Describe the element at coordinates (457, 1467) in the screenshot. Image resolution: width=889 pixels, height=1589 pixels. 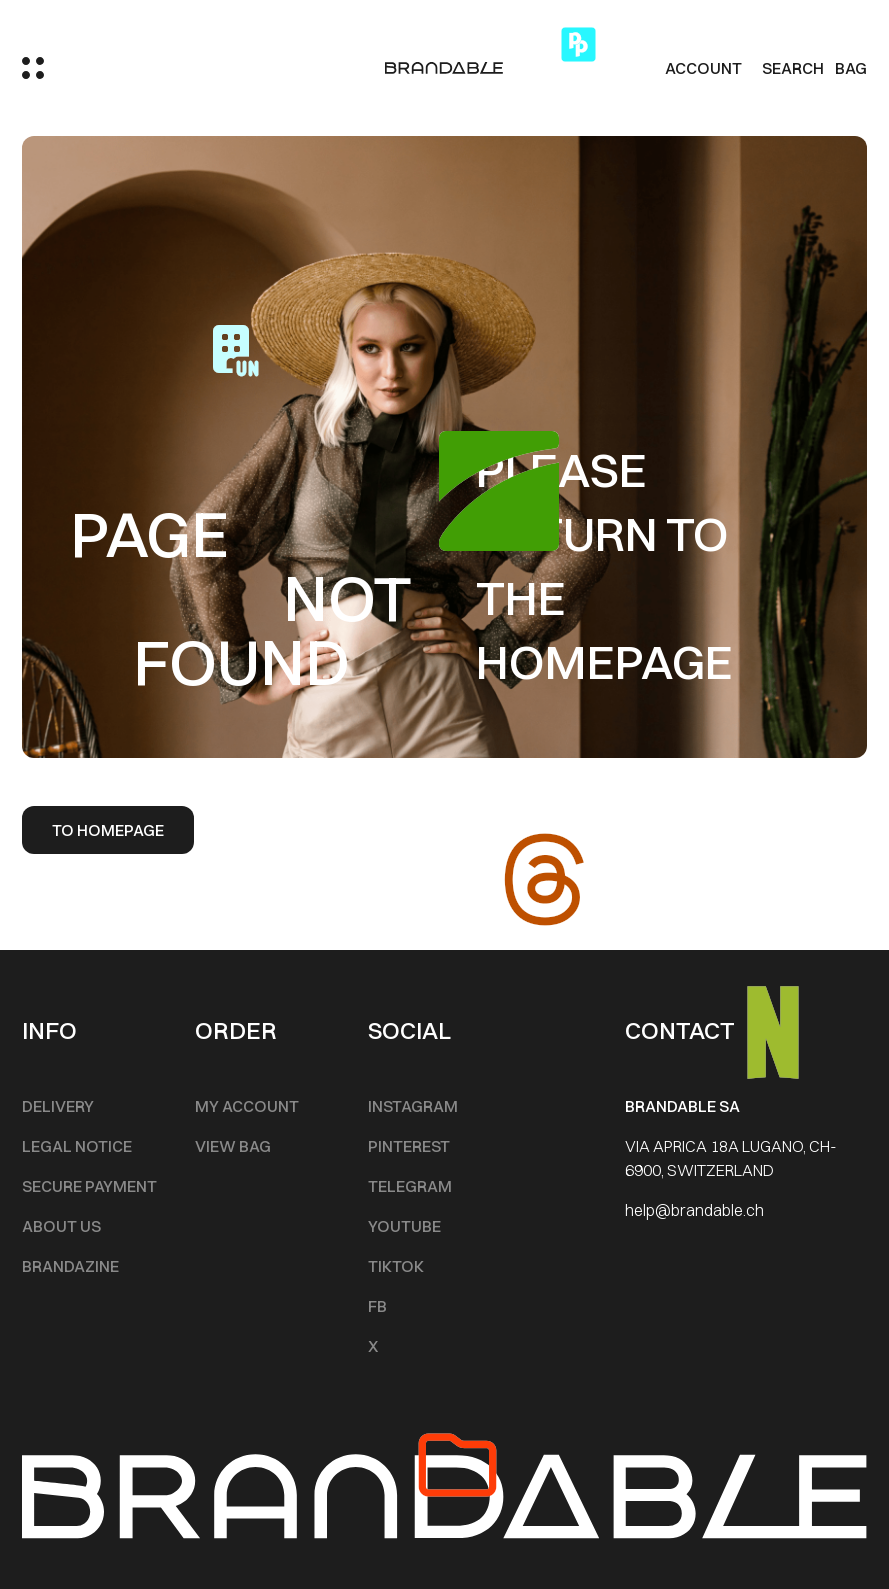
I see `open file folder` at that location.